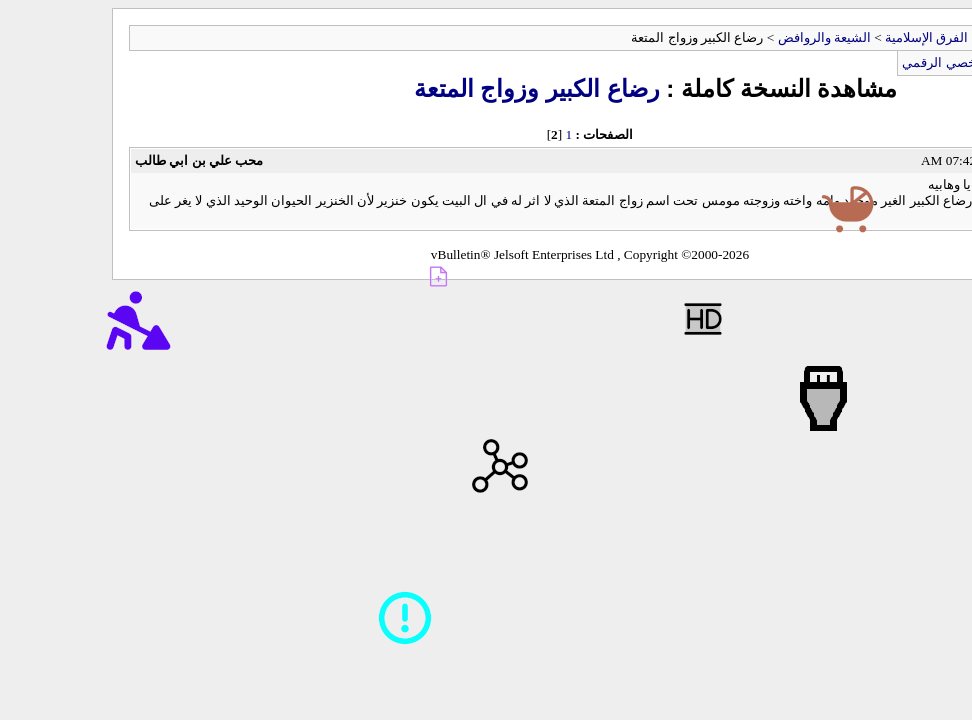  I want to click on indicates construction or maintenance in progress, so click(138, 321).